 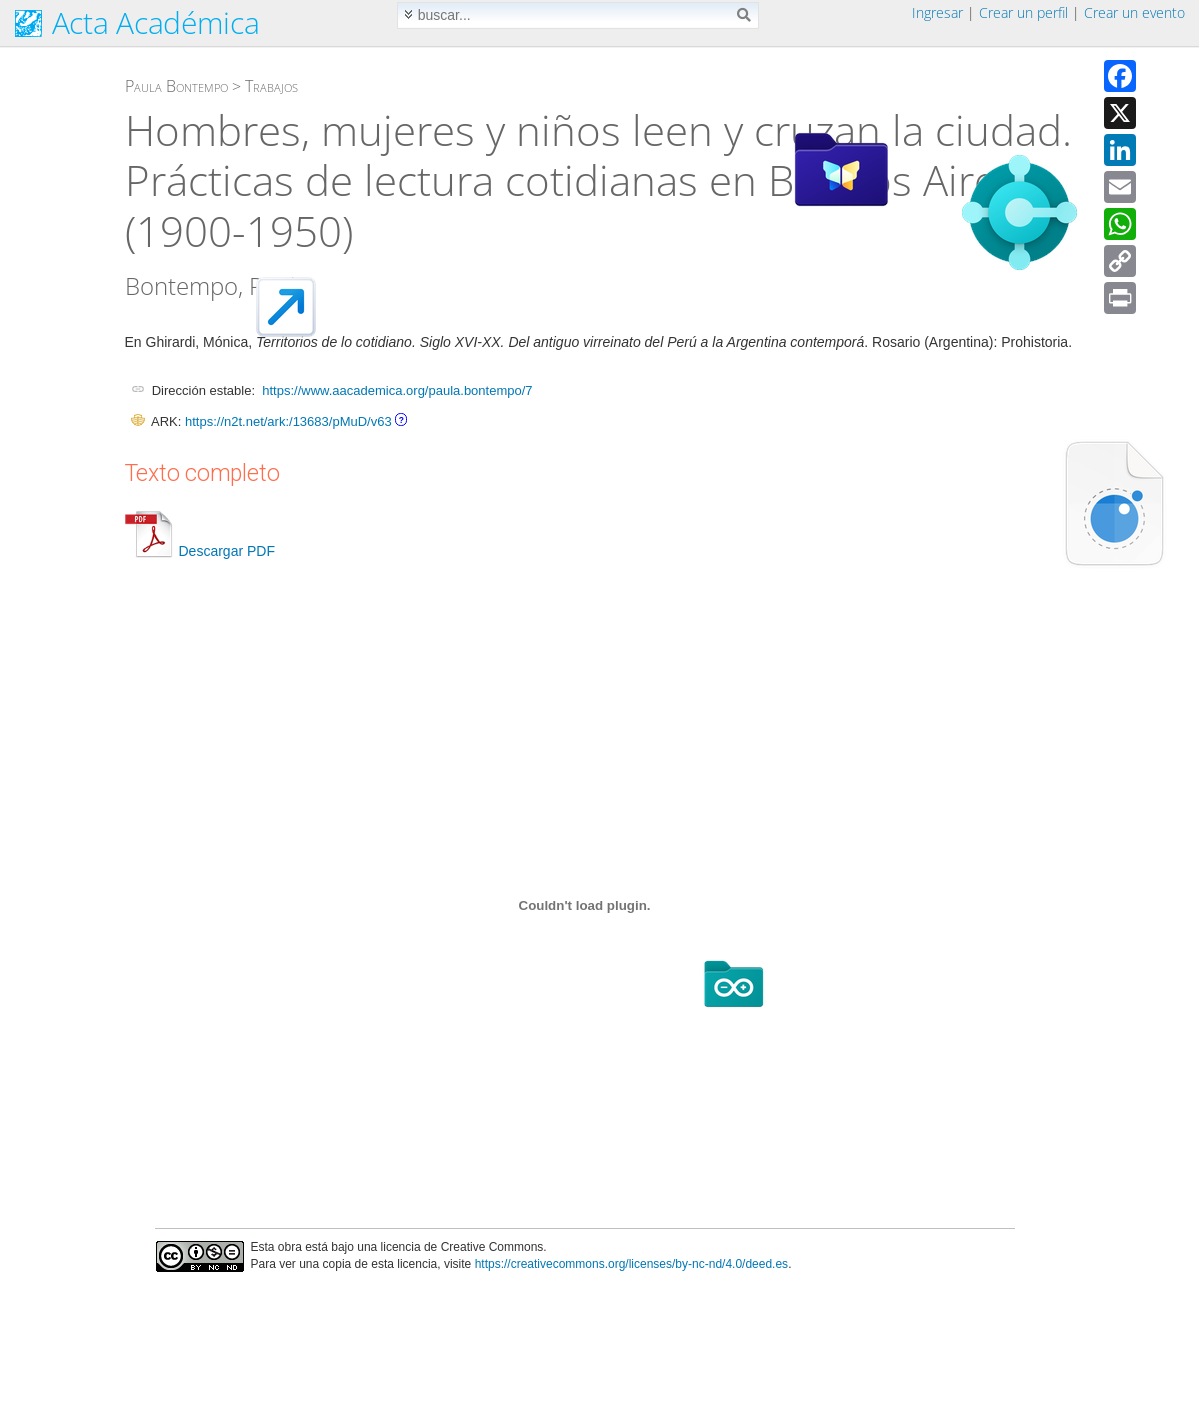 I want to click on open central app for managing connected devices, so click(x=1019, y=212).